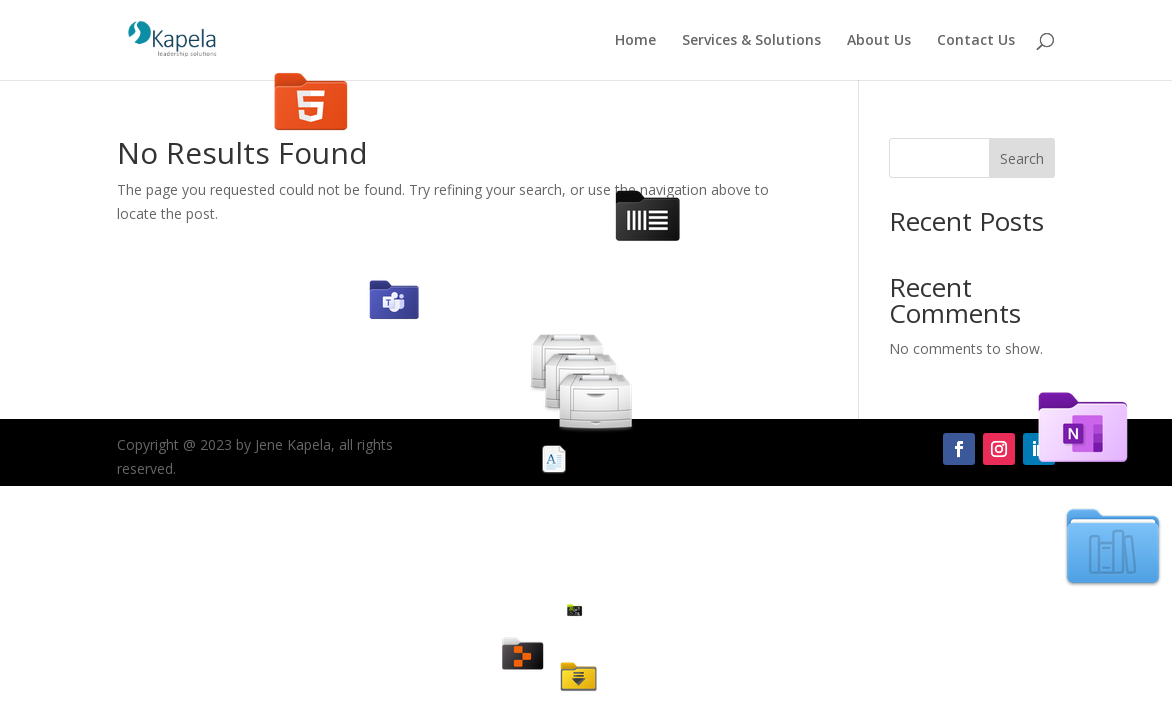 The height and width of the screenshot is (720, 1172). I want to click on open watch dogs 2 game files folder, so click(574, 610).